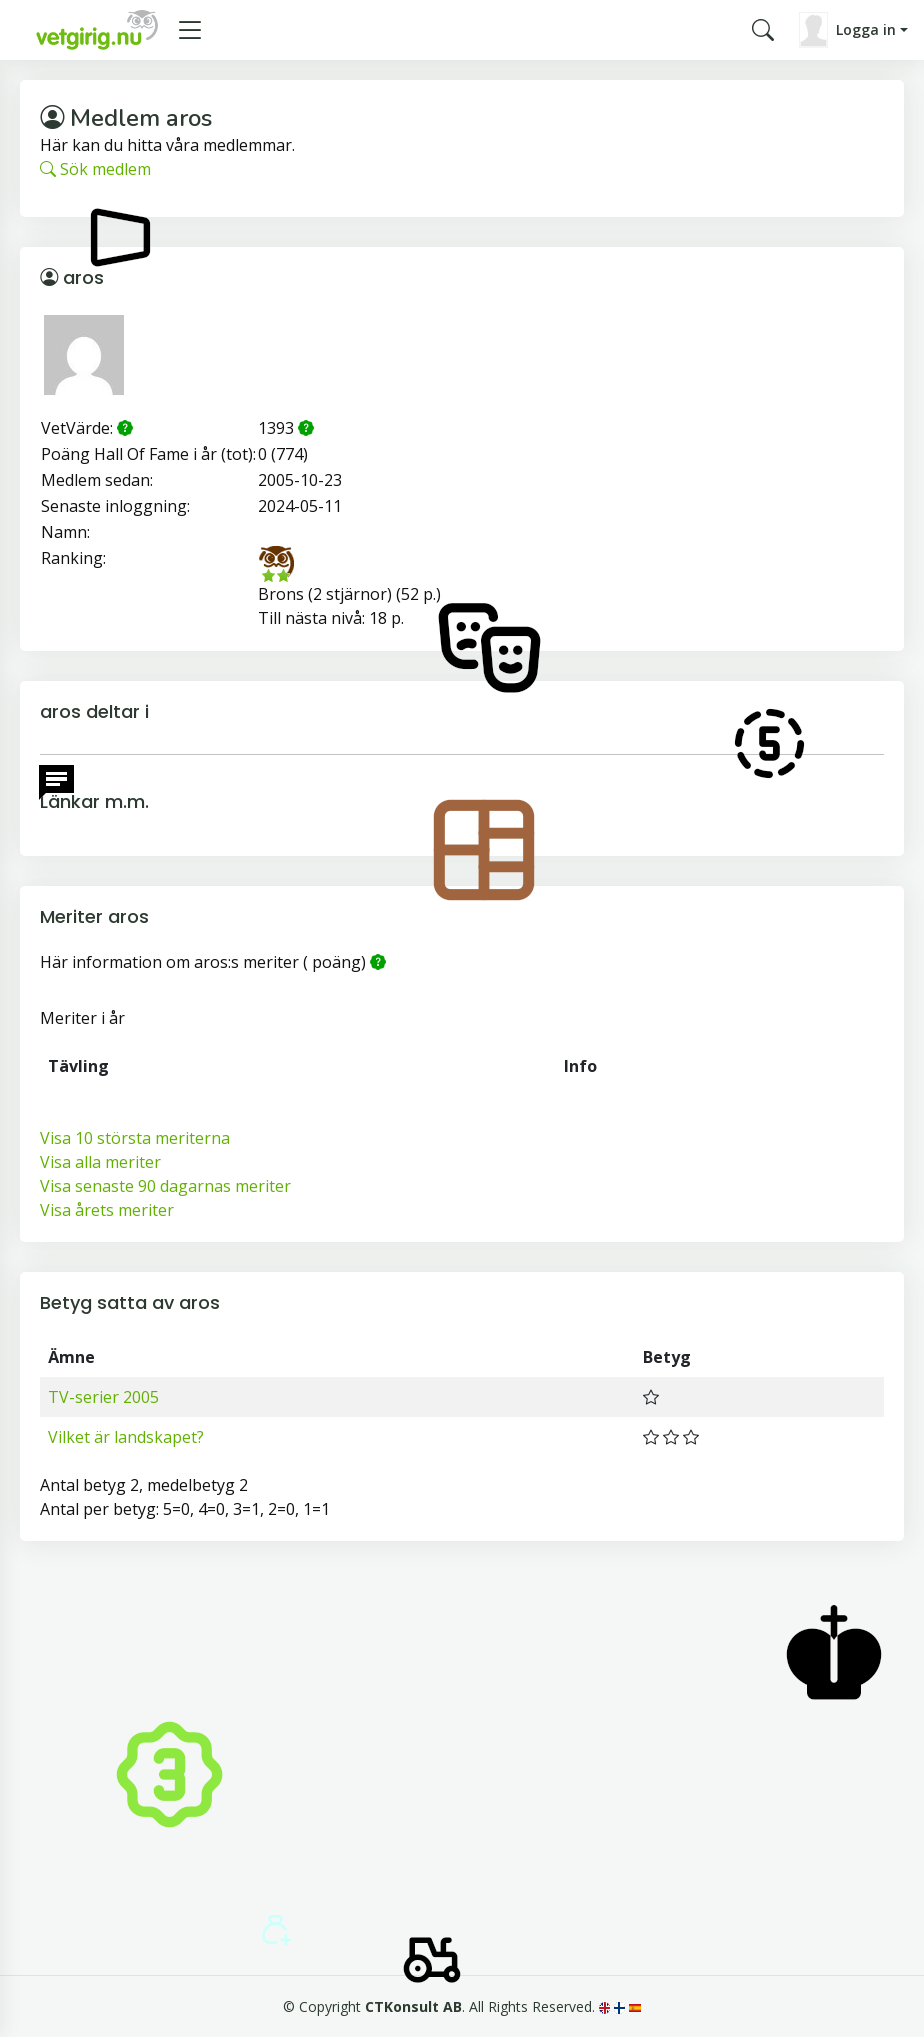 The height and width of the screenshot is (2037, 924). Describe the element at coordinates (275, 1929) in the screenshot. I see `add funds to your balance` at that location.